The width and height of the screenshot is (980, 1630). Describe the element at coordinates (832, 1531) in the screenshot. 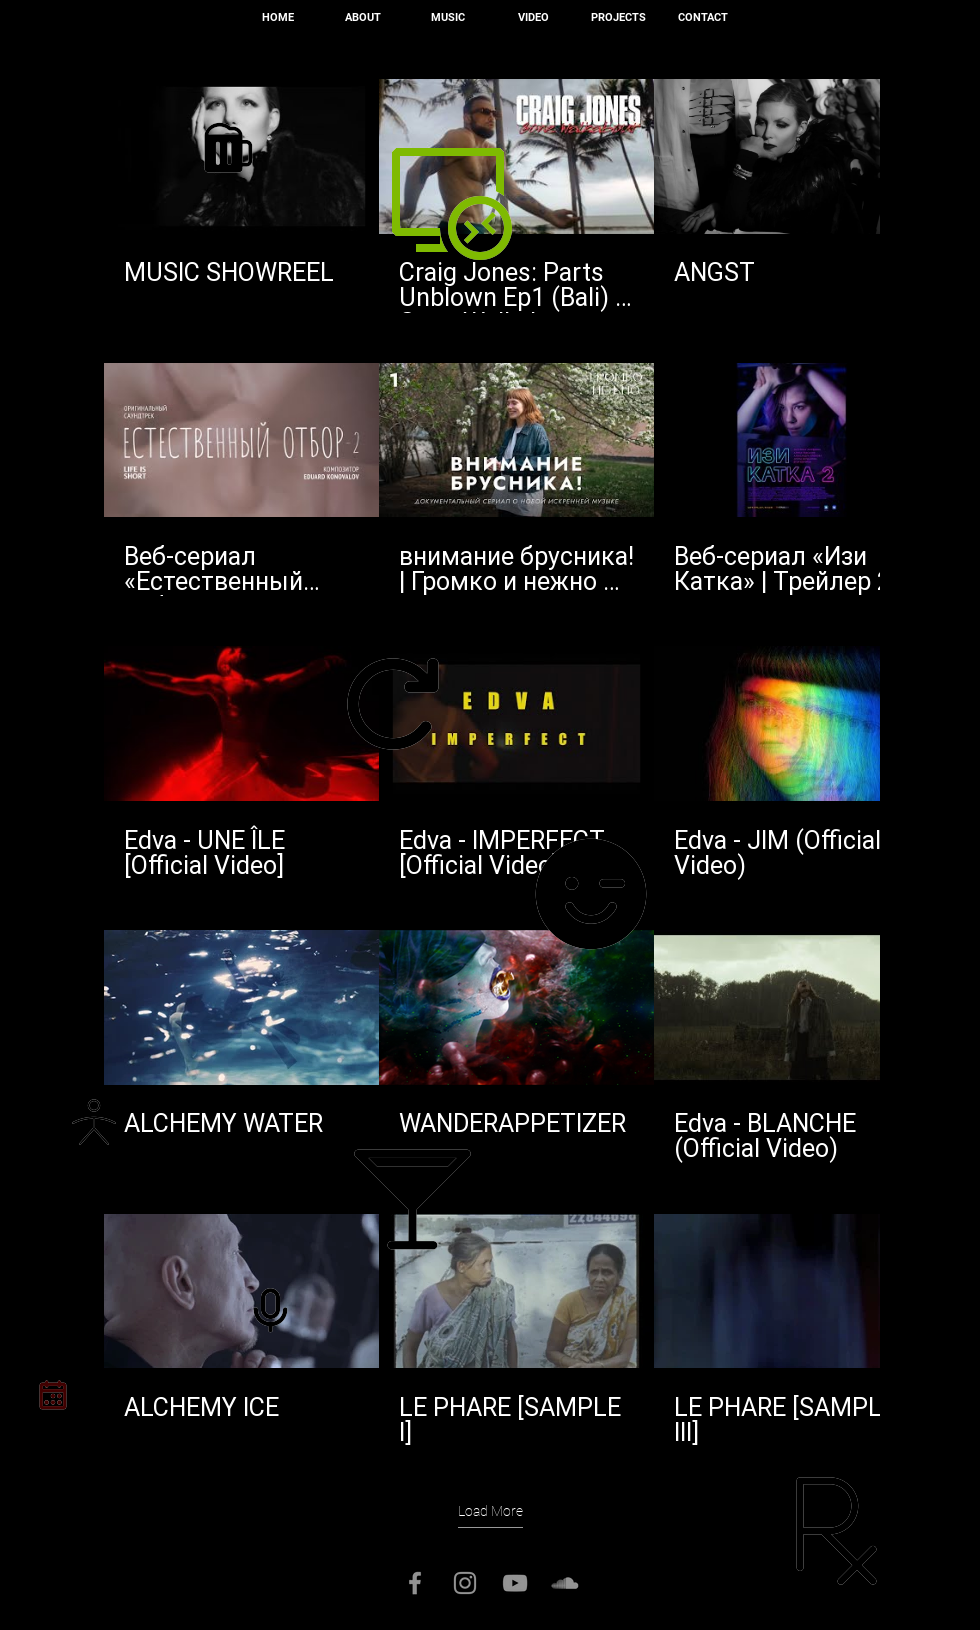

I see `view prescription details` at that location.